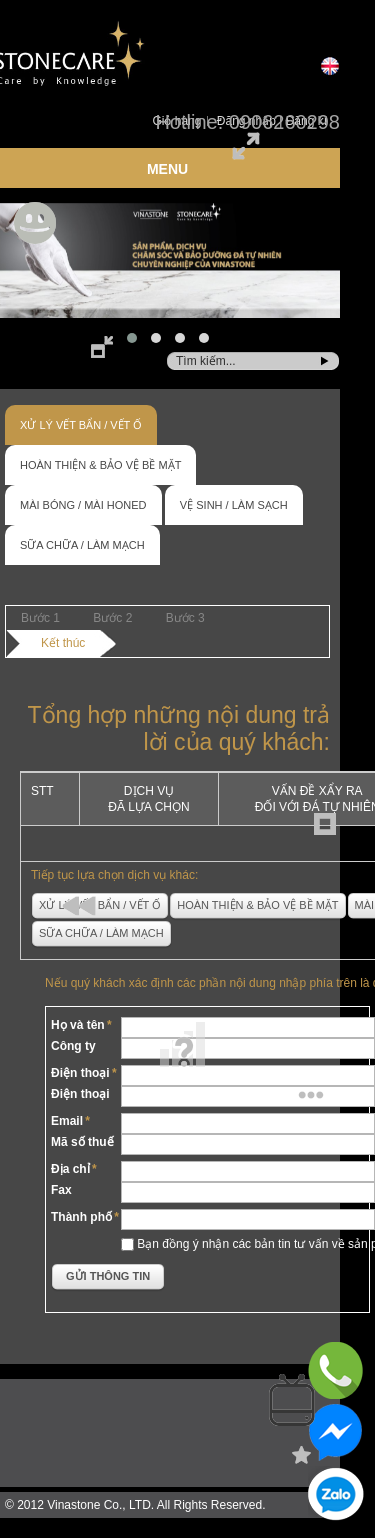  What do you see at coordinates (301, 1455) in the screenshot?
I see `access your bookmarked items` at bounding box center [301, 1455].